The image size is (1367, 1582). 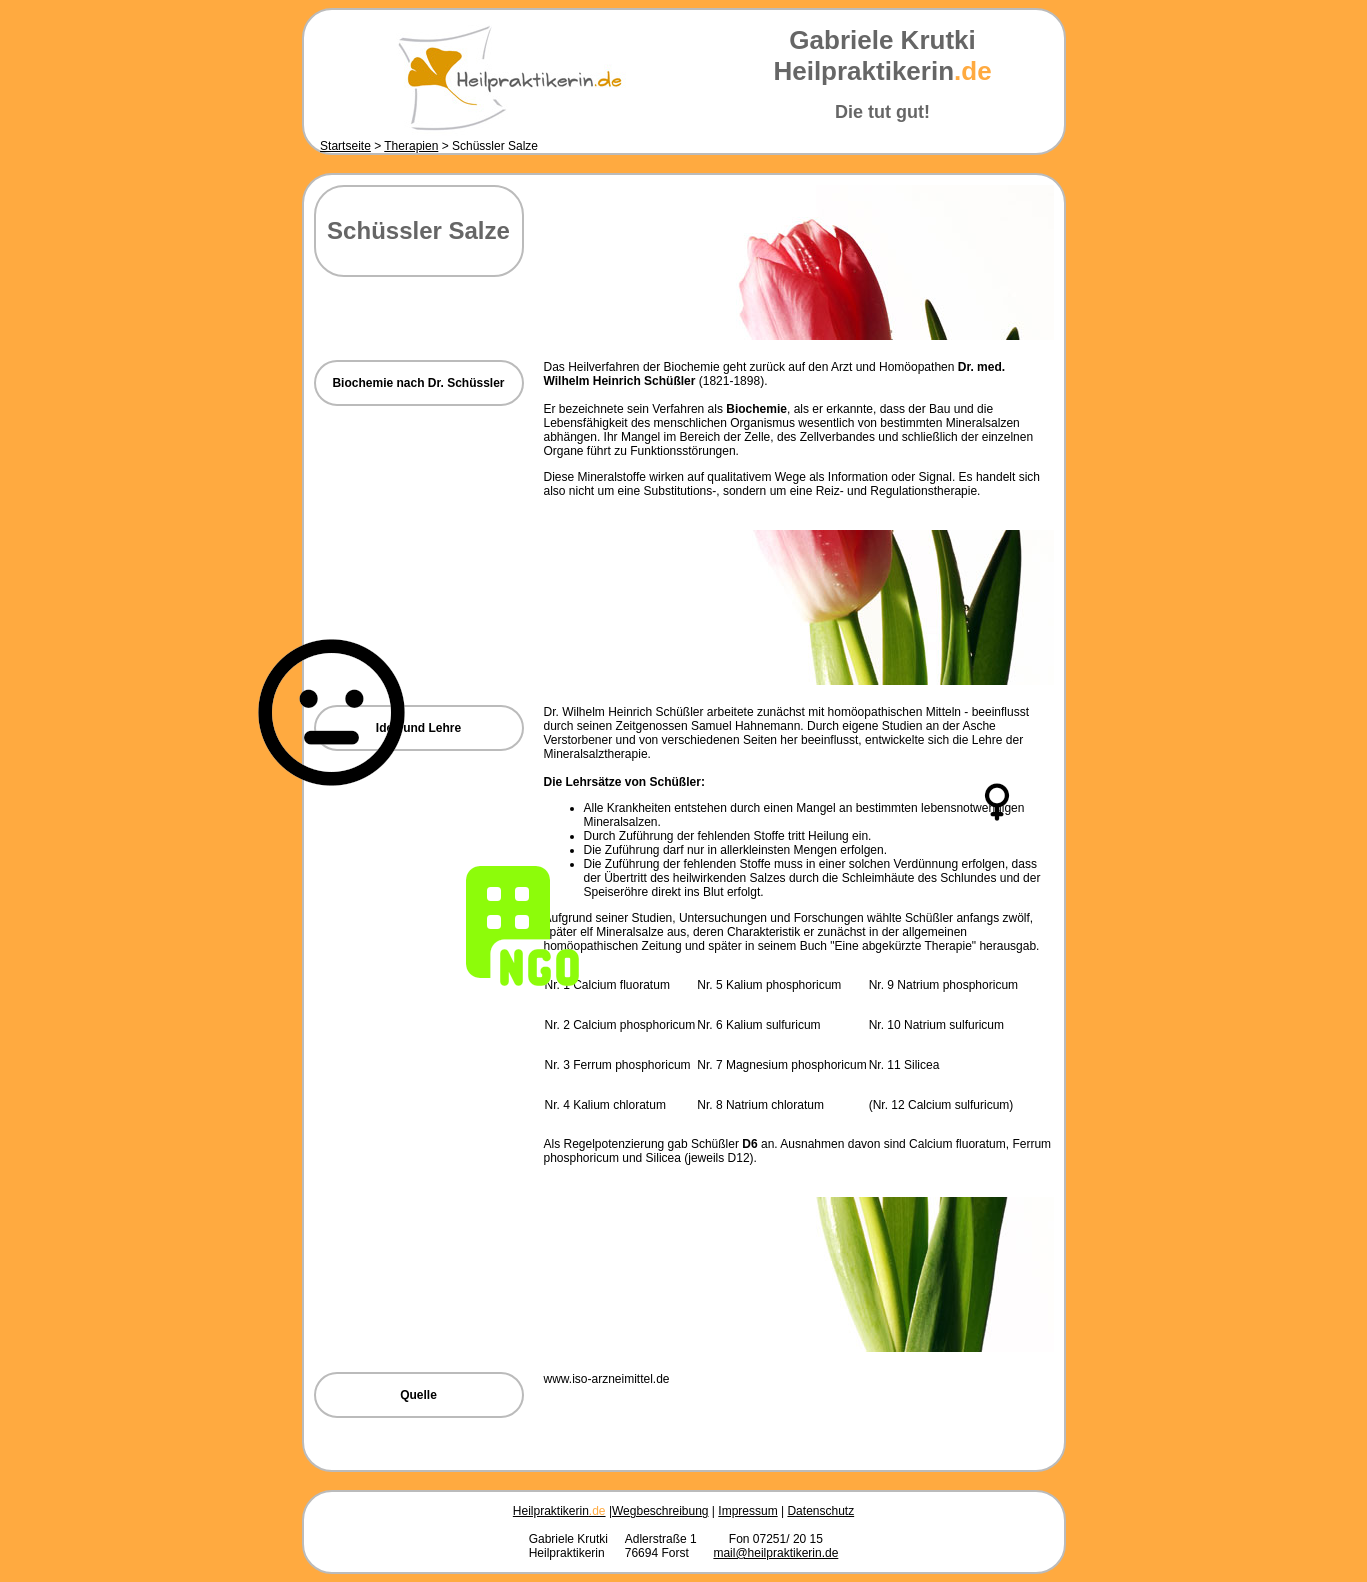 What do you see at coordinates (515, 922) in the screenshot?
I see `navigate to non-governmental organization directory` at bounding box center [515, 922].